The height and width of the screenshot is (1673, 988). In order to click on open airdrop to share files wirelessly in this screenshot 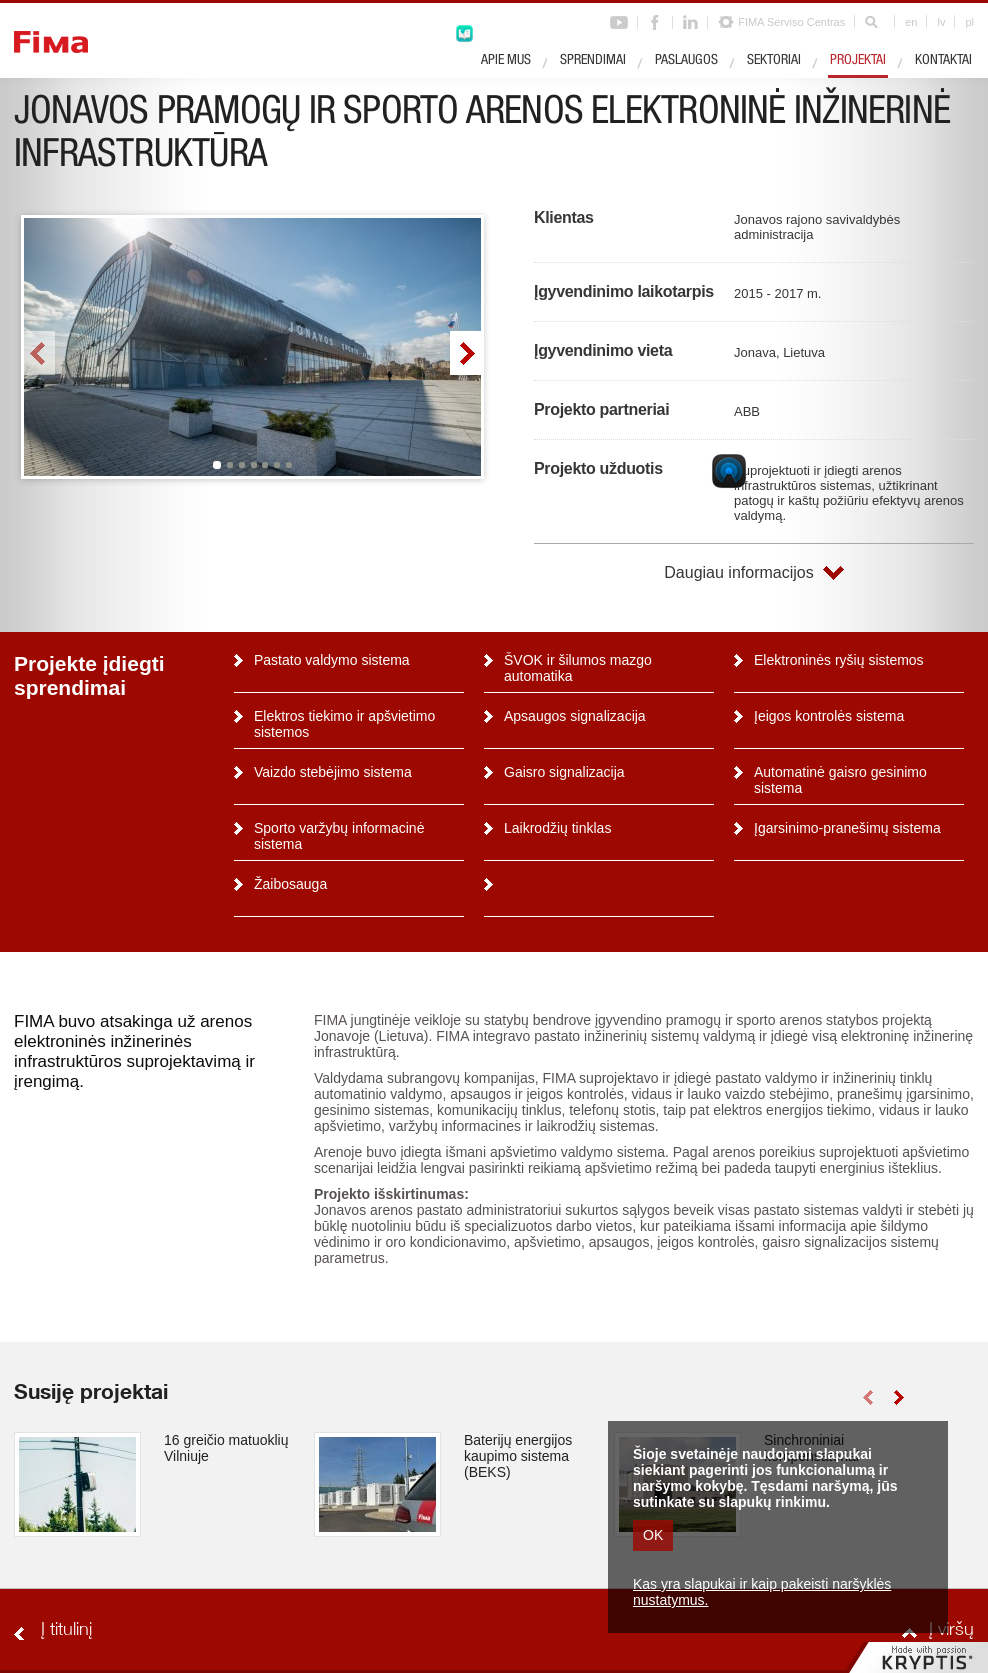, I will do `click(729, 471)`.